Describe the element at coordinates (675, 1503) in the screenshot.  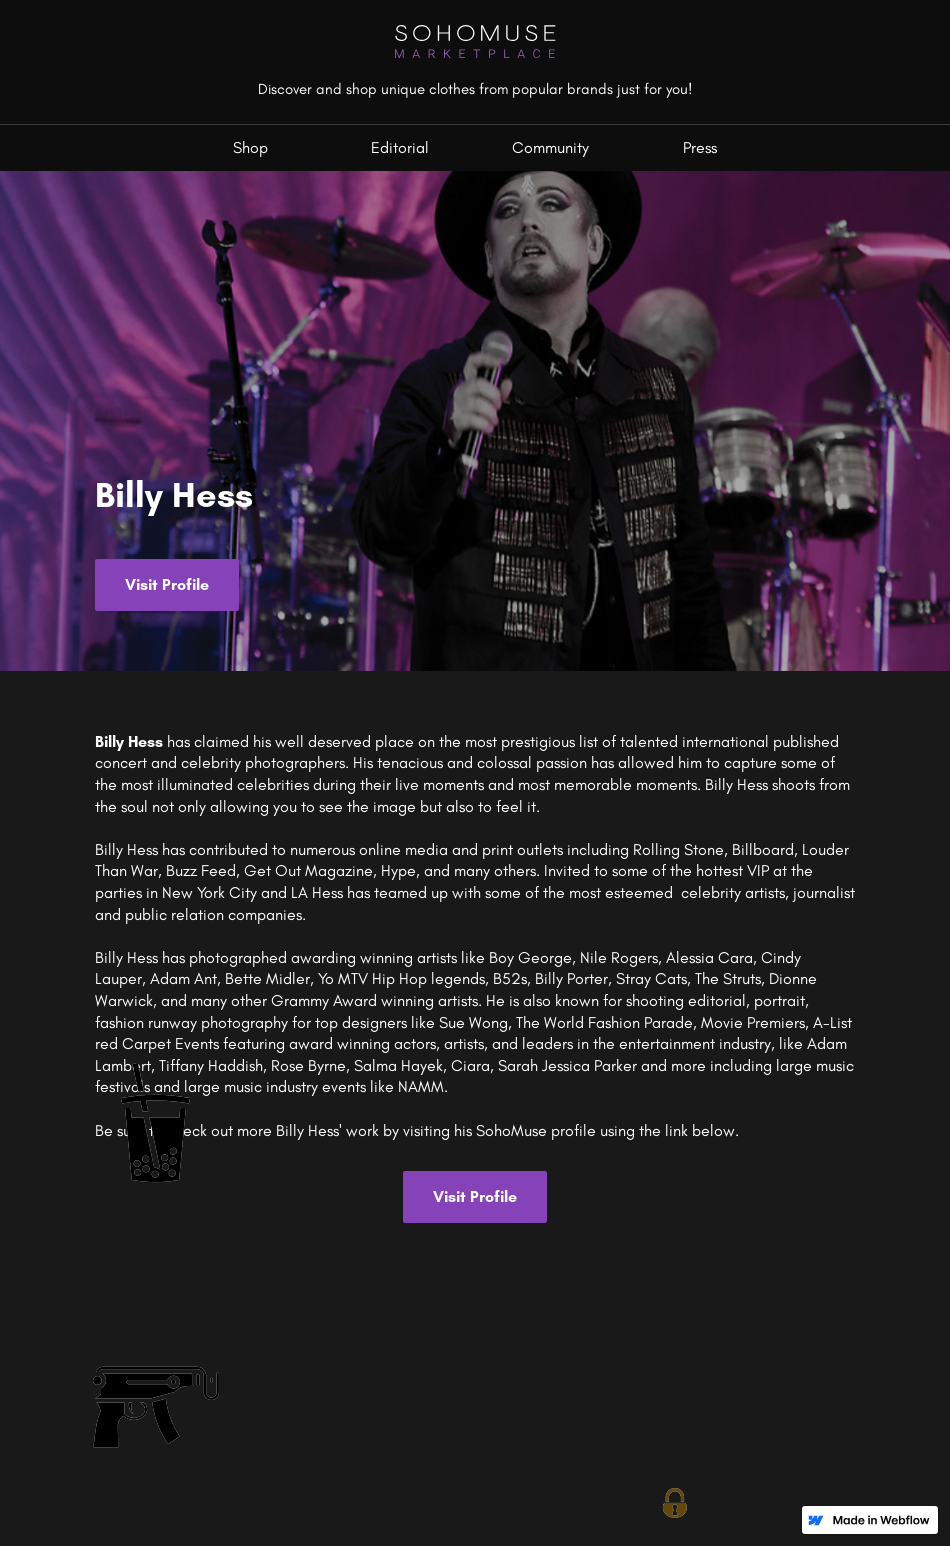
I see `lock or secure this item` at that location.